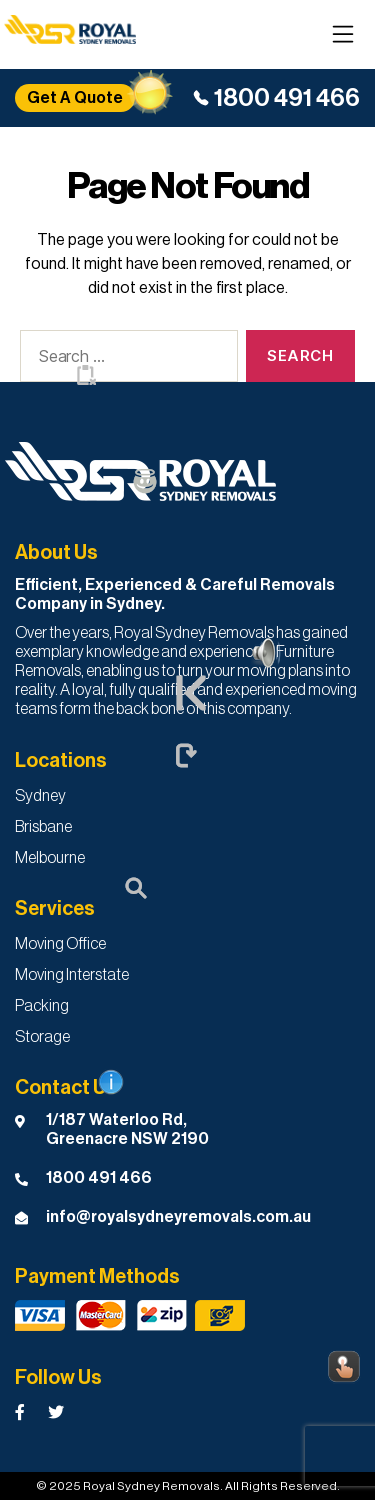  I want to click on indicates medium volume level, so click(267, 653).